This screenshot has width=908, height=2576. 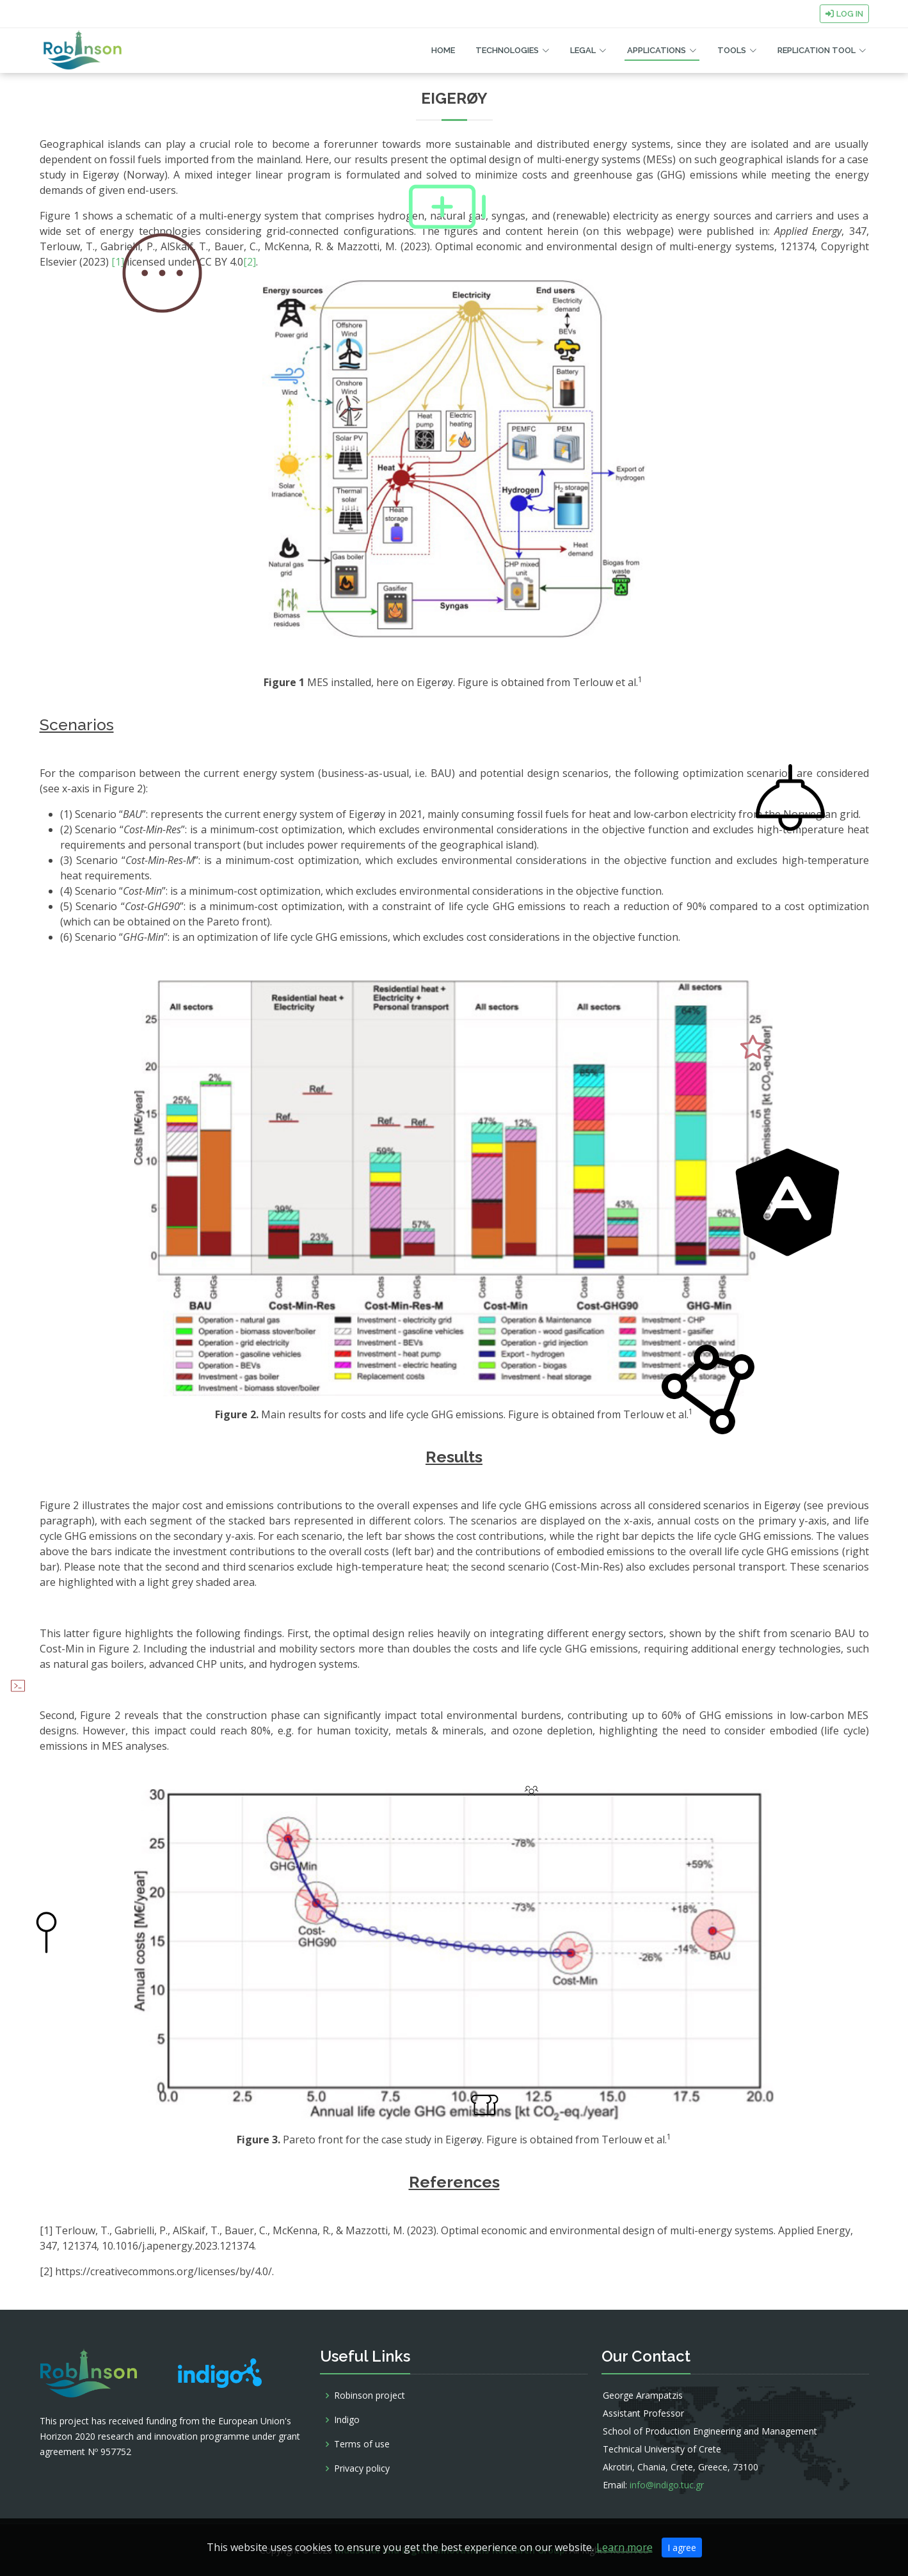 I want to click on add or extend battery life, so click(x=446, y=207).